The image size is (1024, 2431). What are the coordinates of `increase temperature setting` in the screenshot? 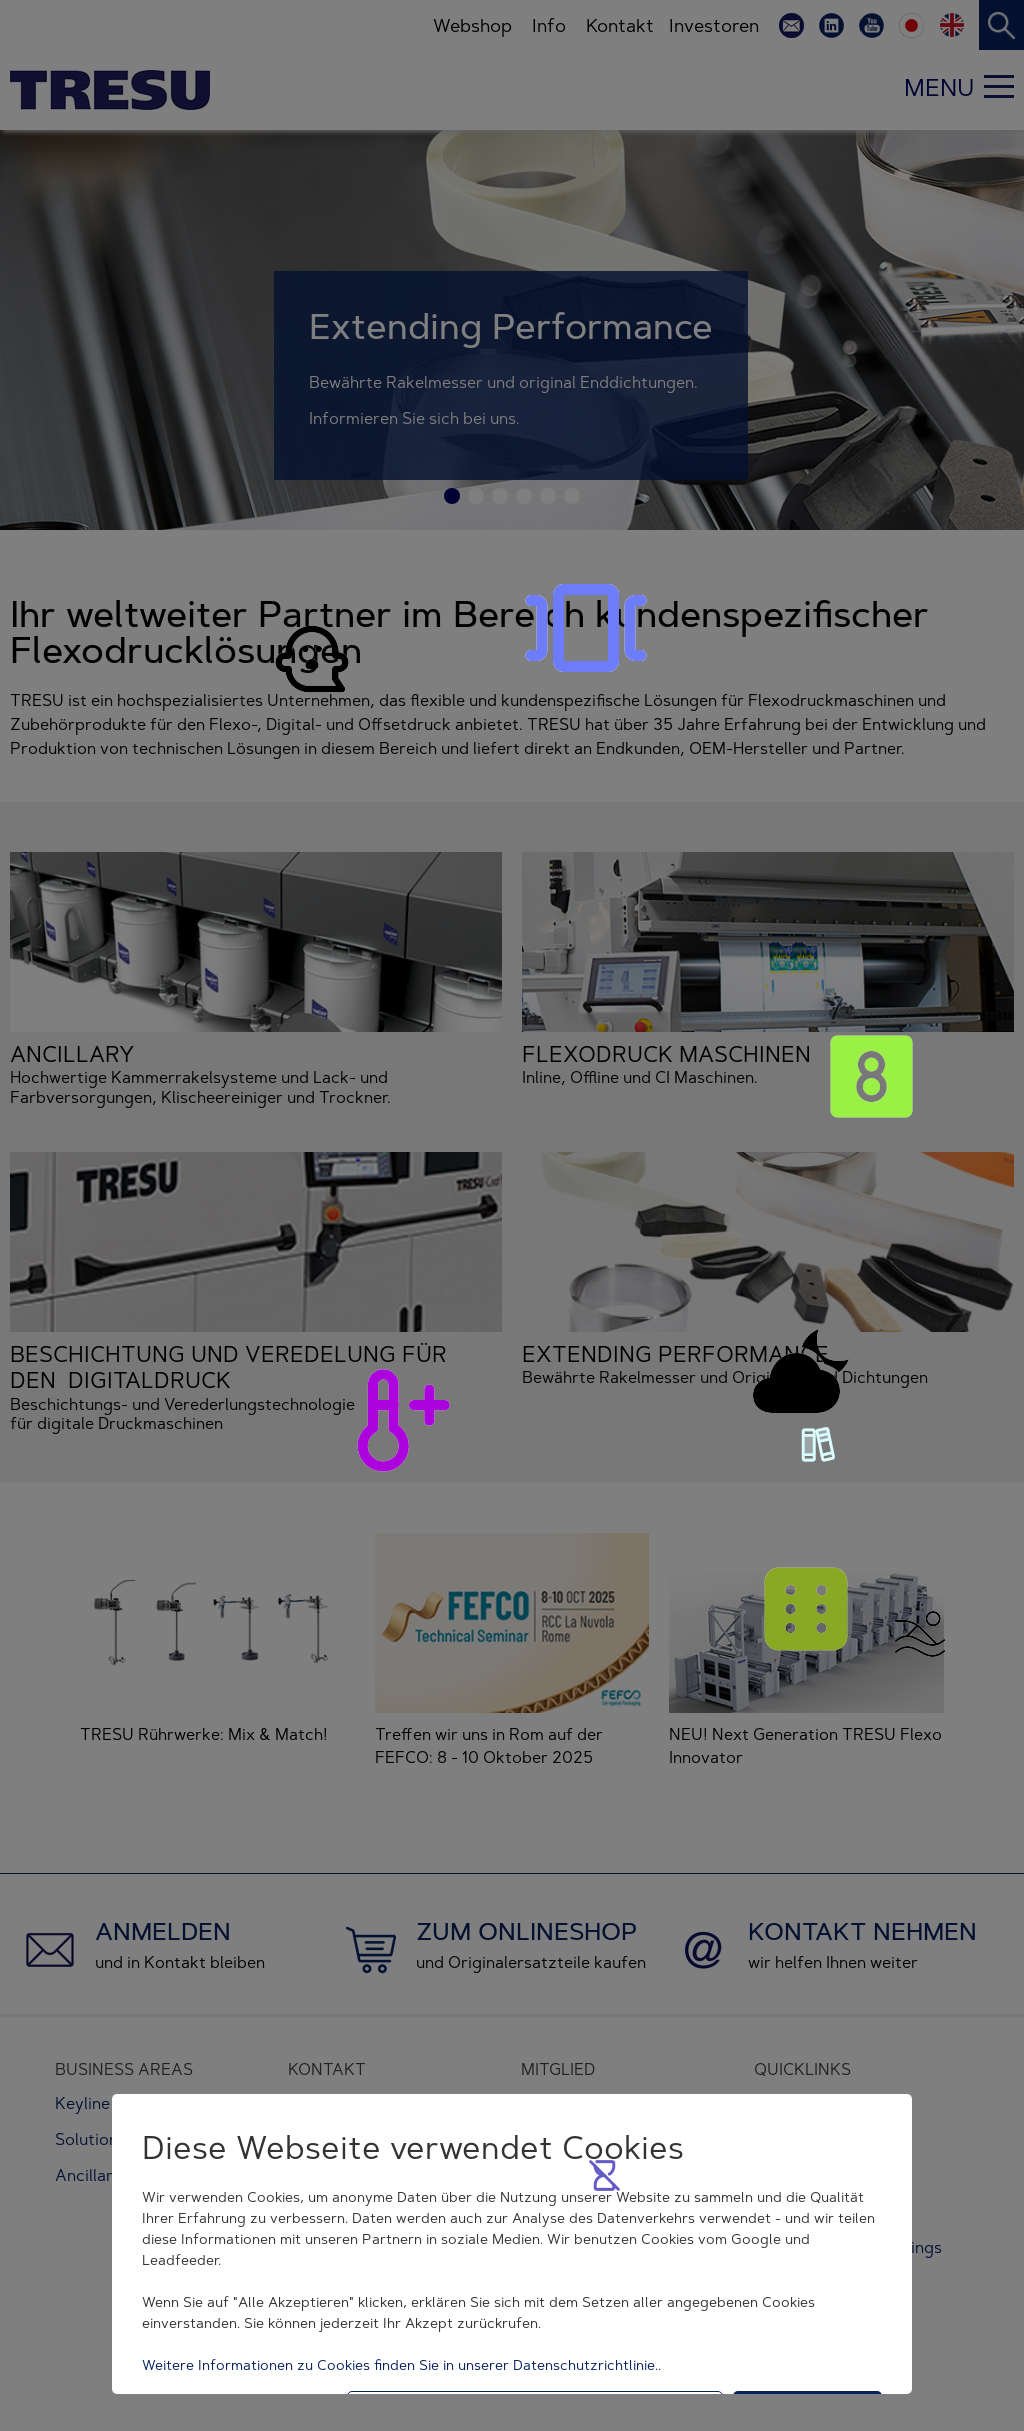 It's located at (393, 1420).